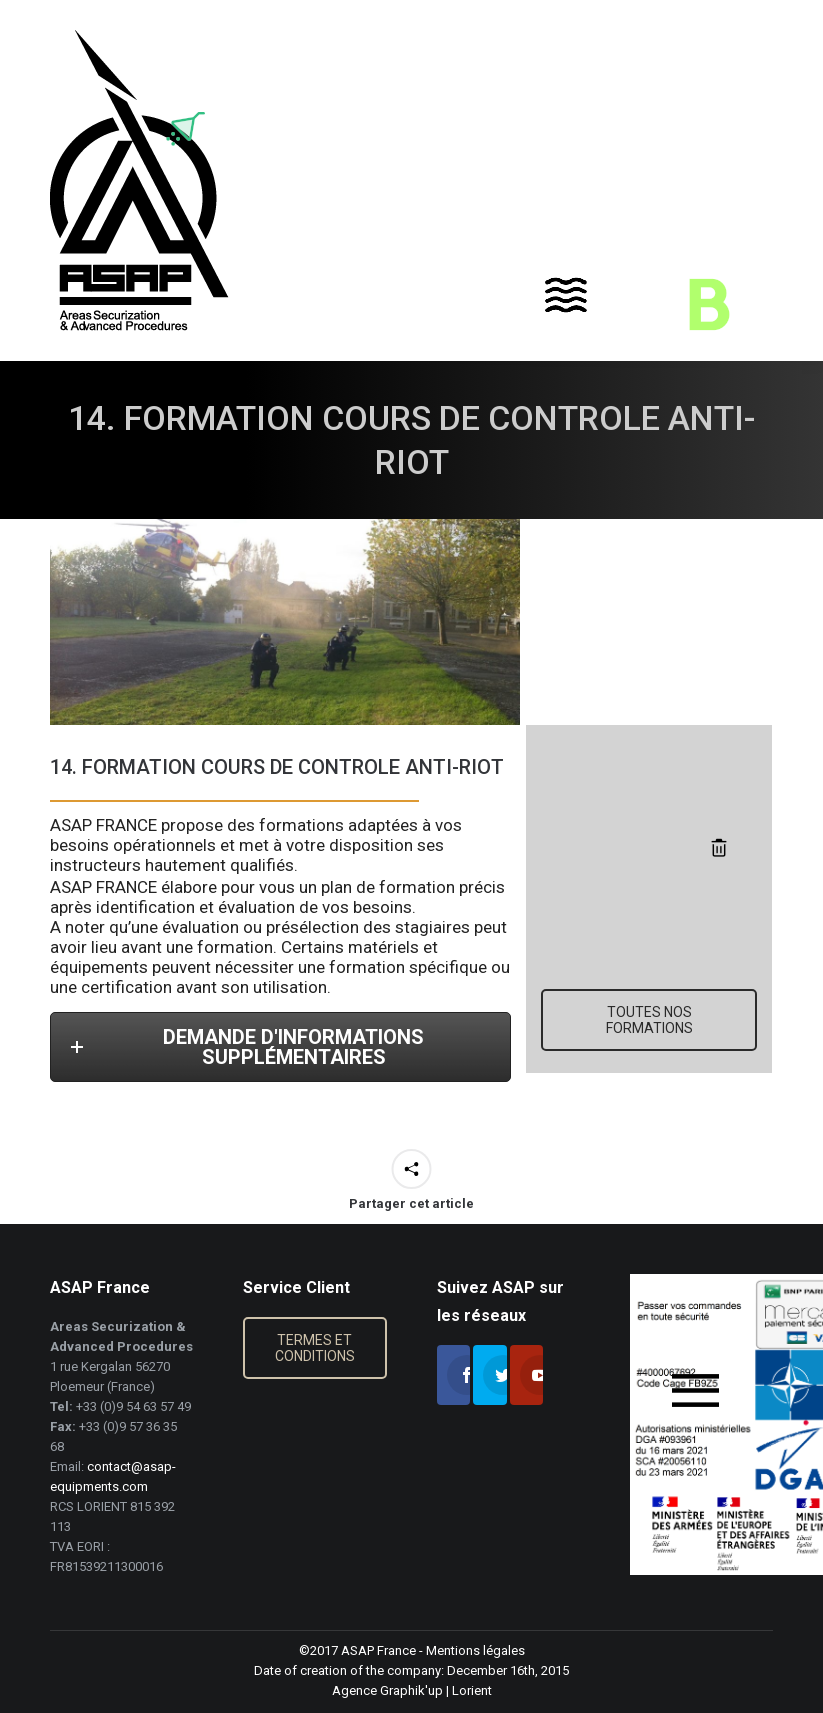 The width and height of the screenshot is (823, 1713). What do you see at coordinates (566, 295) in the screenshot?
I see `indicates water or aquatic features` at bounding box center [566, 295].